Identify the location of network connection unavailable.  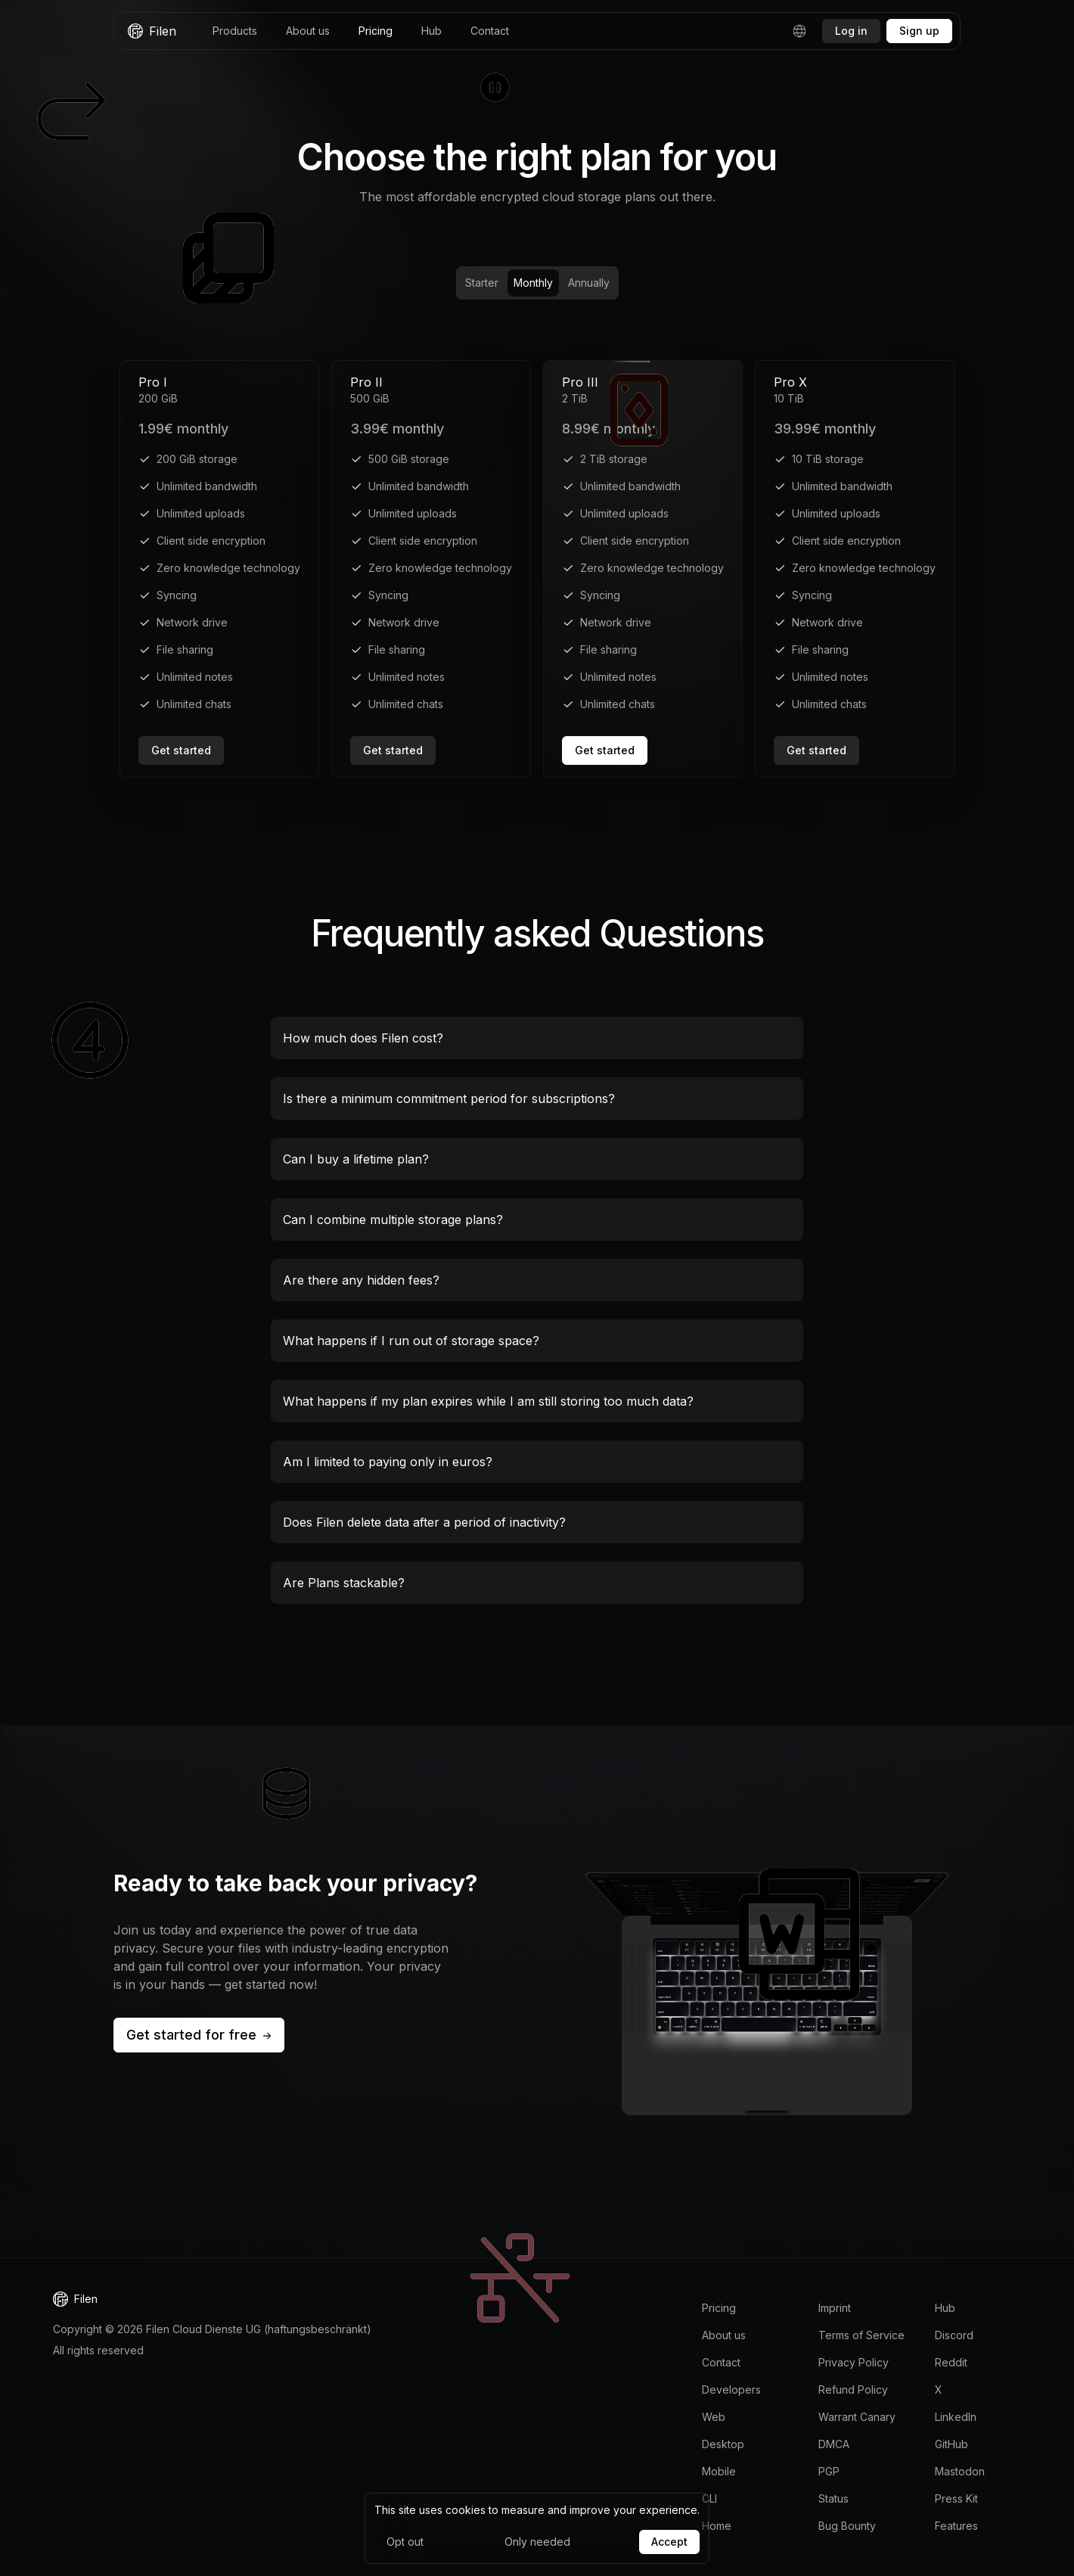
(520, 2279).